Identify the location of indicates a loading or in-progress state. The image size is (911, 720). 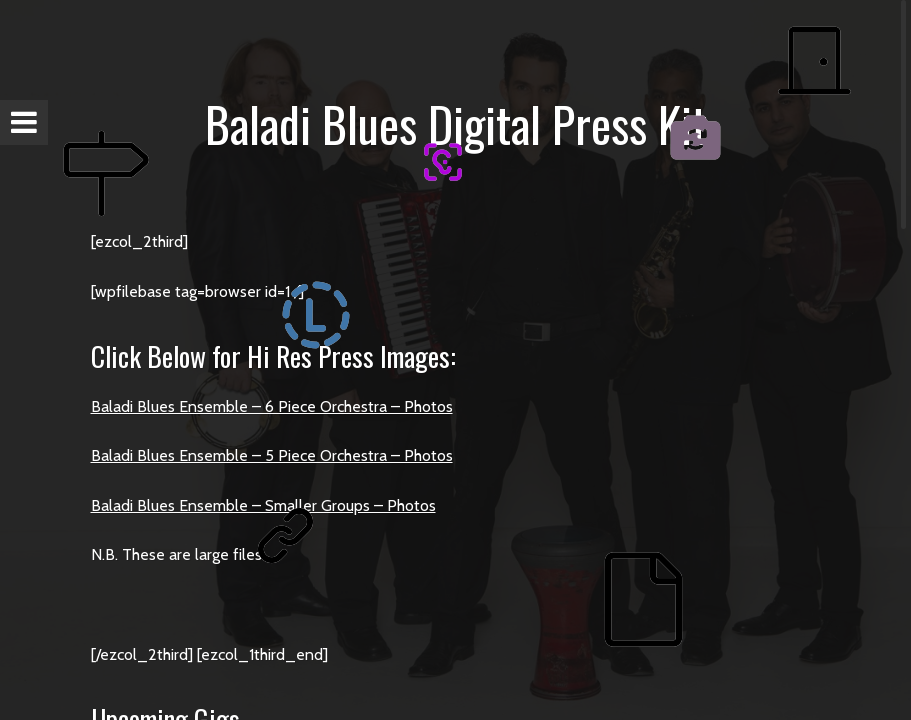
(316, 315).